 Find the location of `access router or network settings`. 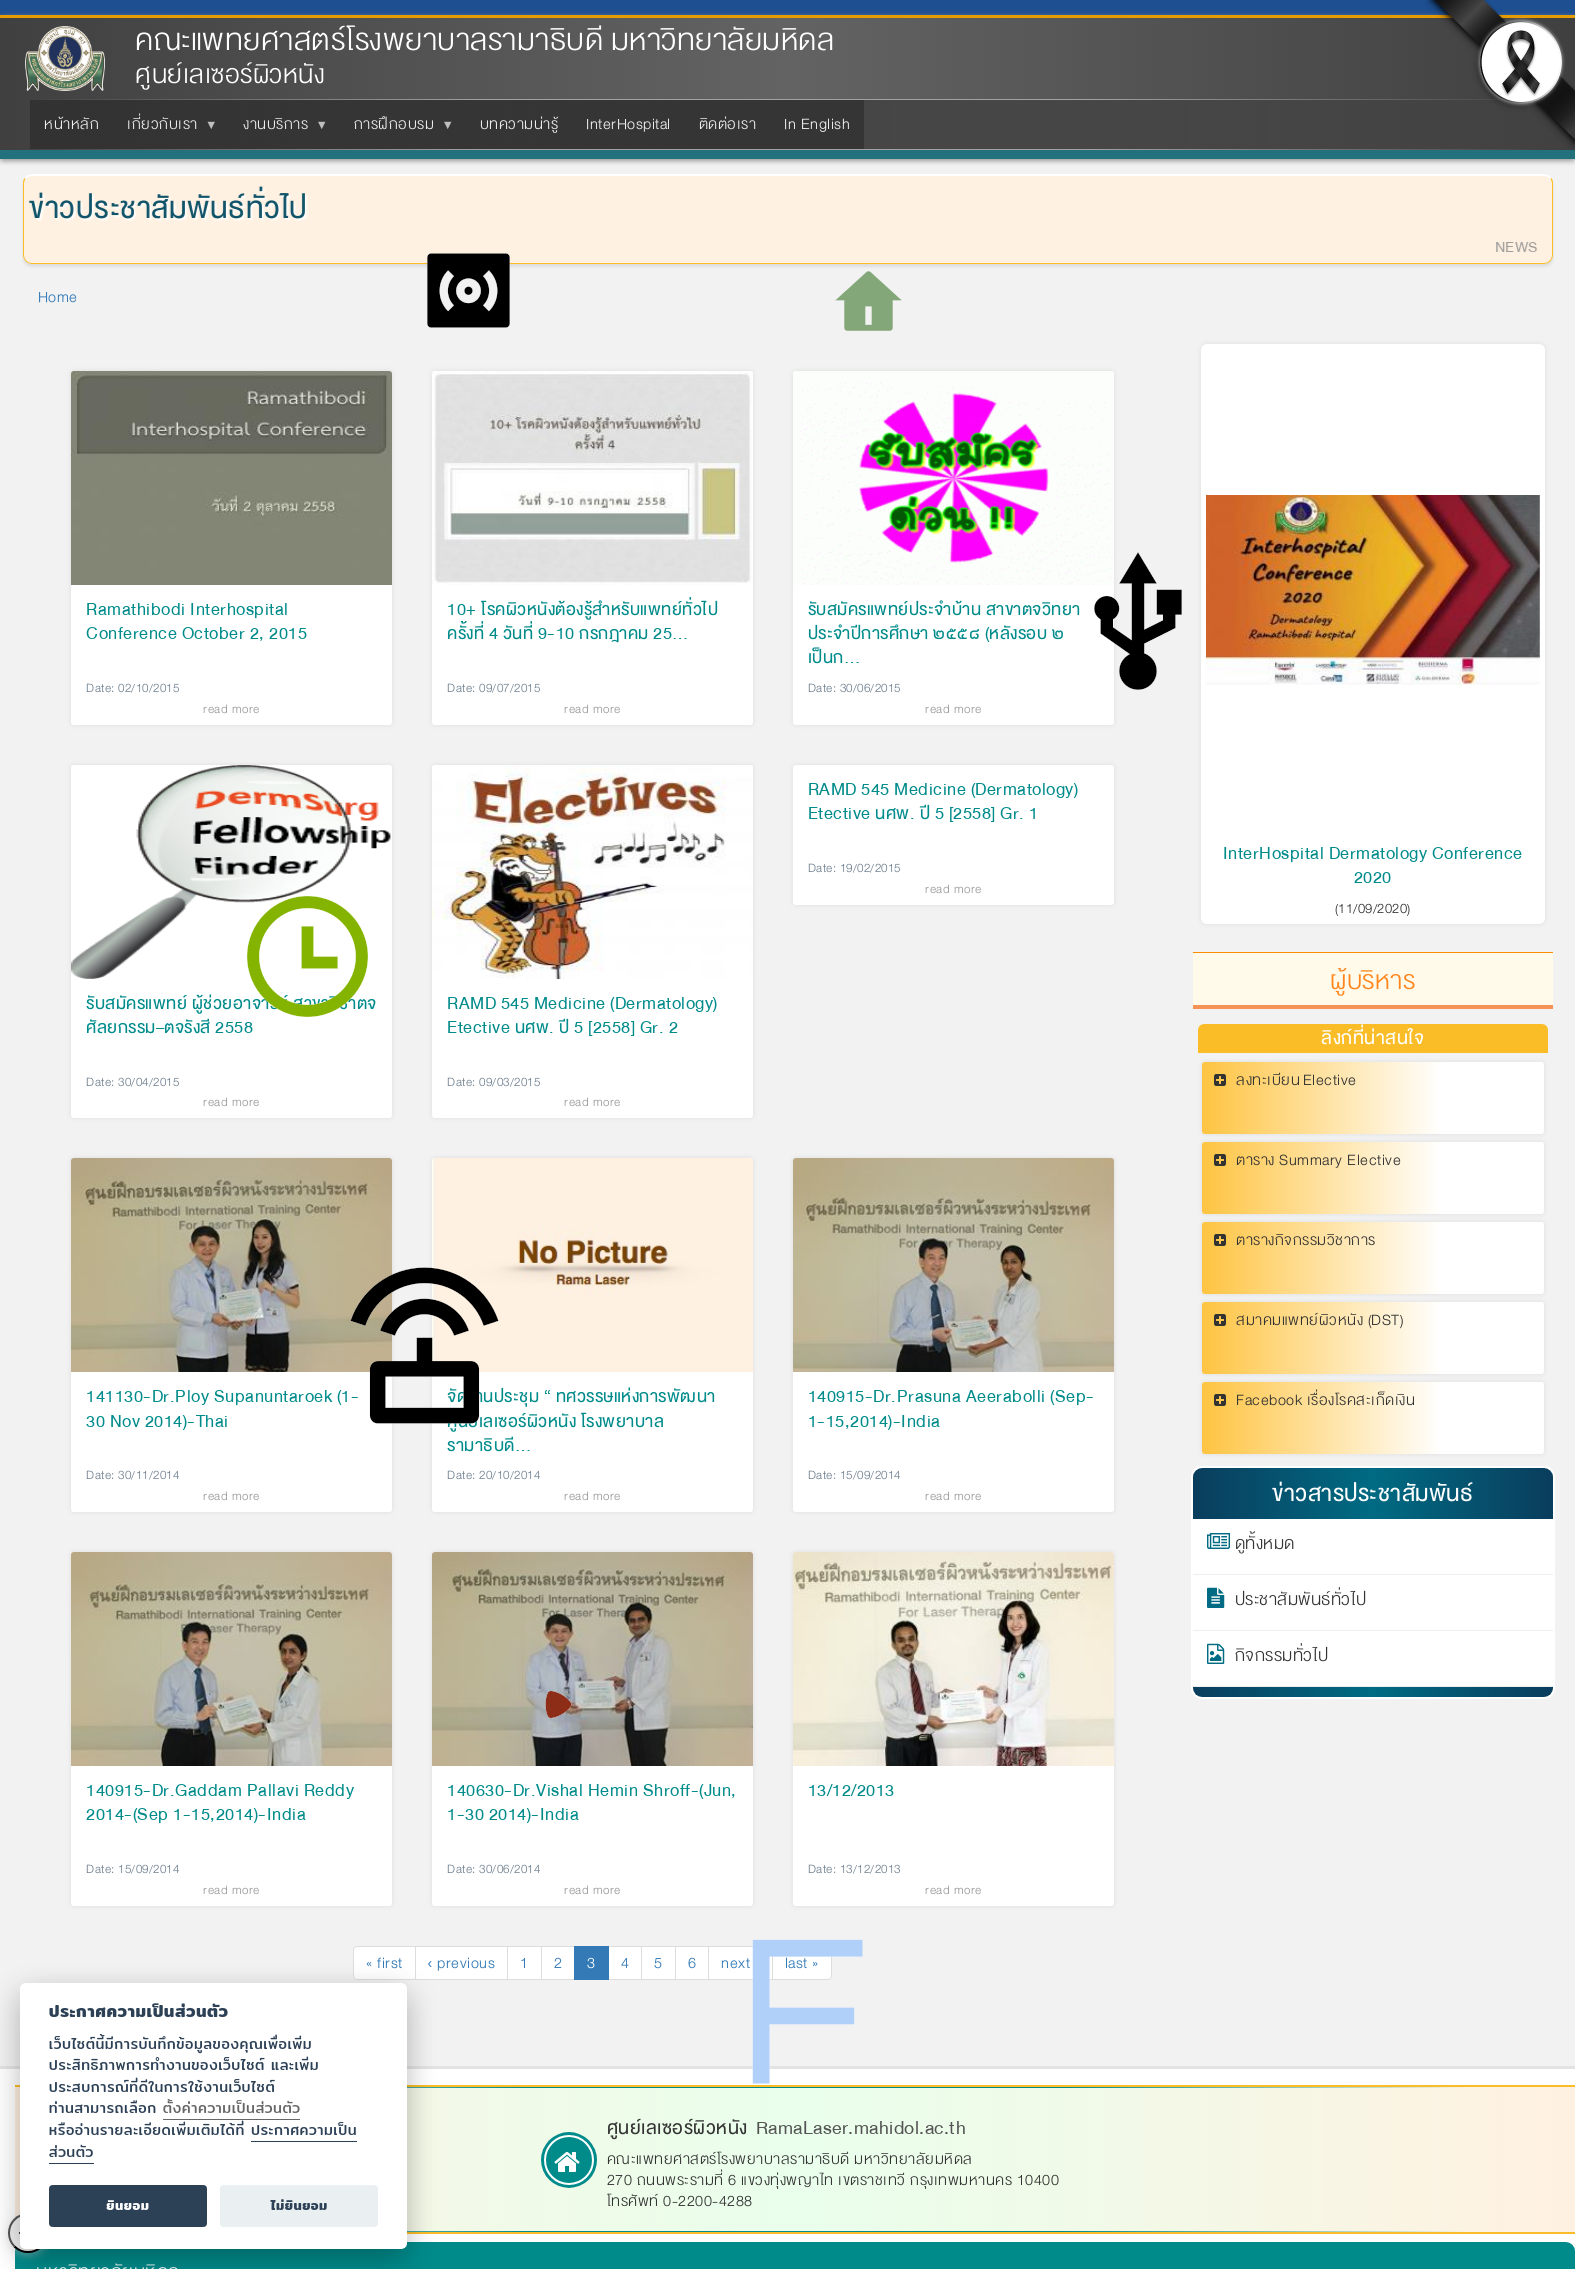

access router or network settings is located at coordinates (424, 1345).